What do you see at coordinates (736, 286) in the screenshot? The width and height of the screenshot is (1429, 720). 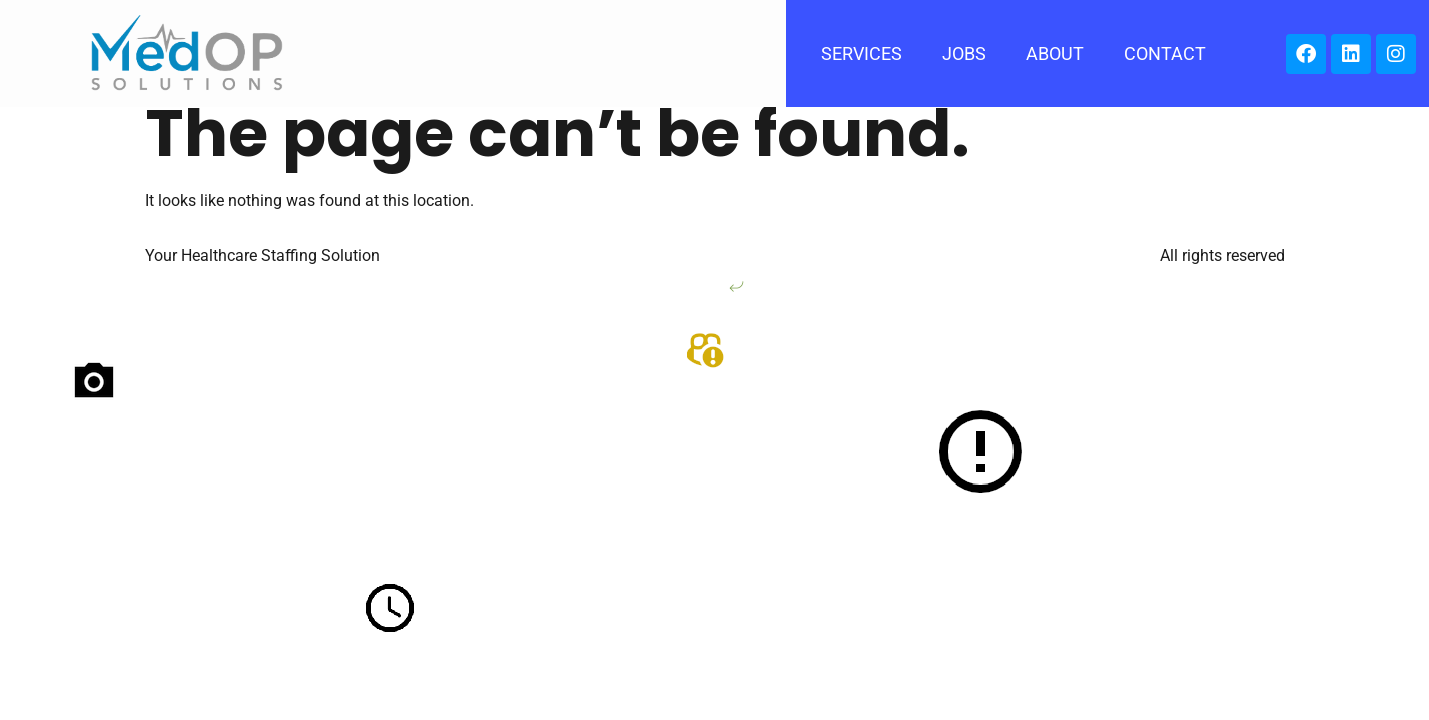 I see `reply to a message` at bounding box center [736, 286].